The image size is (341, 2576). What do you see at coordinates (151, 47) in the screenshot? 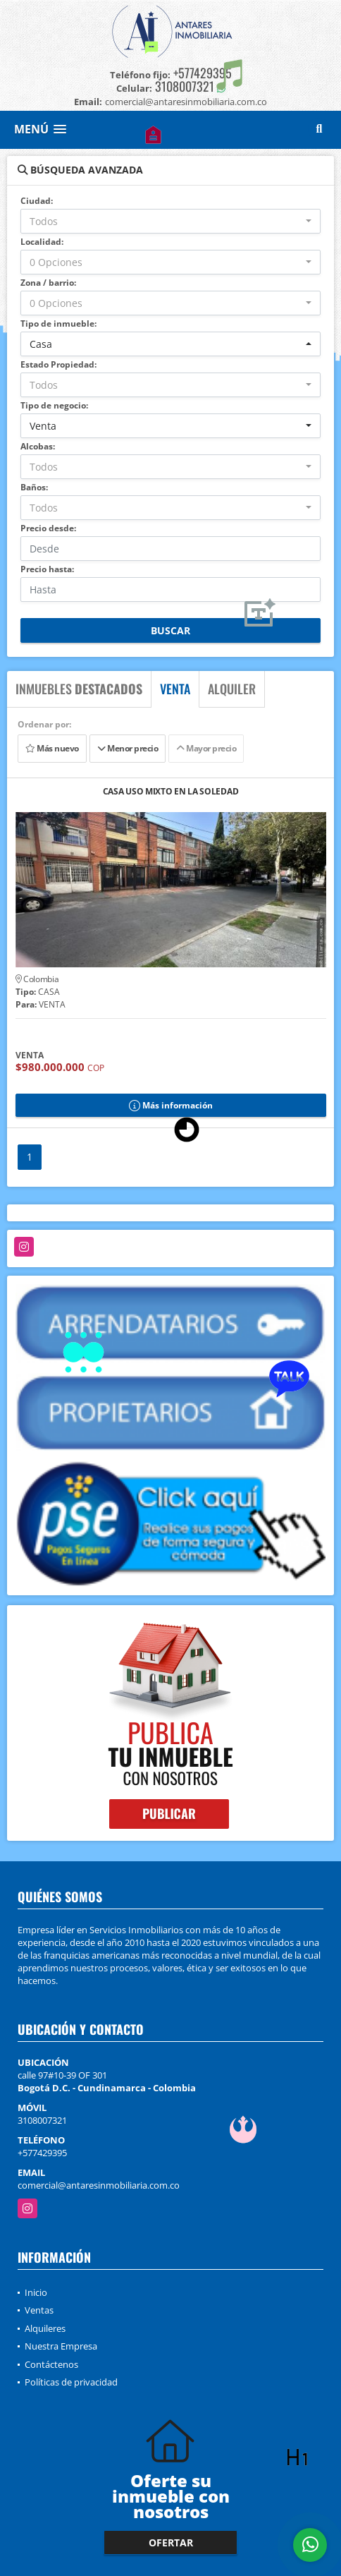
I see `open messaging or chat` at bounding box center [151, 47].